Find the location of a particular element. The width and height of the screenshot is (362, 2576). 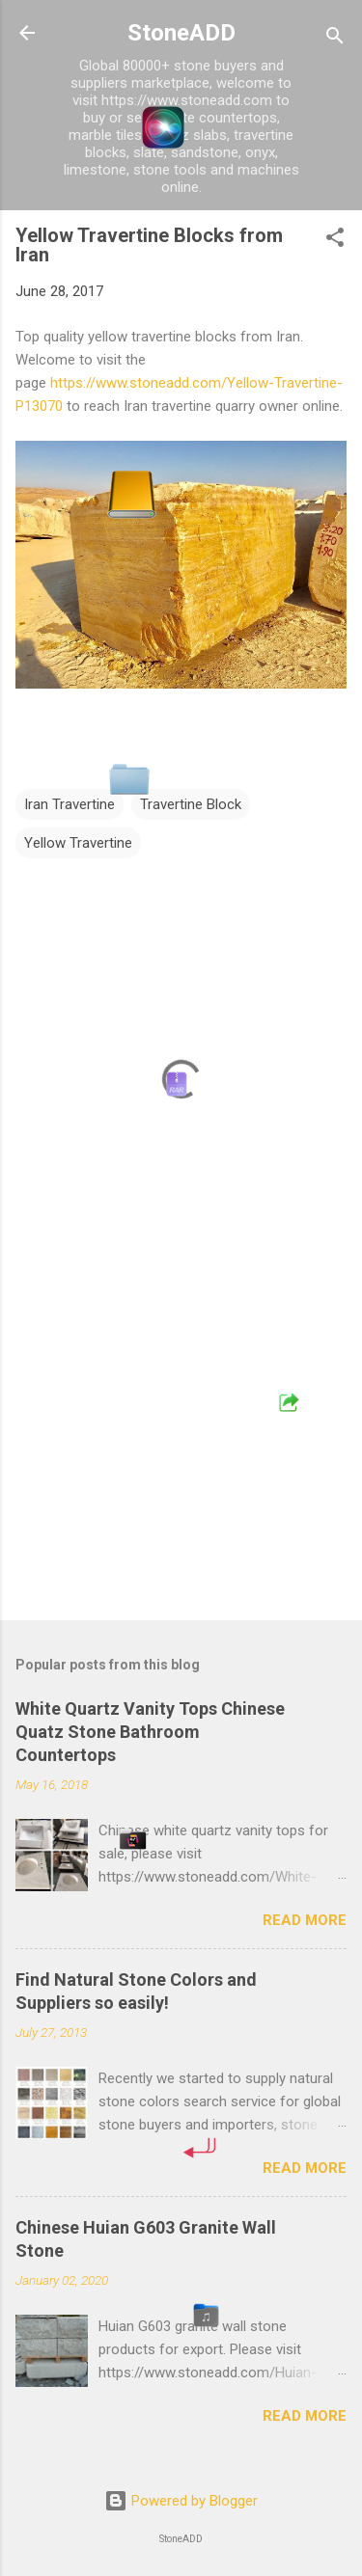

activate Siri voice assistant is located at coordinates (163, 127).